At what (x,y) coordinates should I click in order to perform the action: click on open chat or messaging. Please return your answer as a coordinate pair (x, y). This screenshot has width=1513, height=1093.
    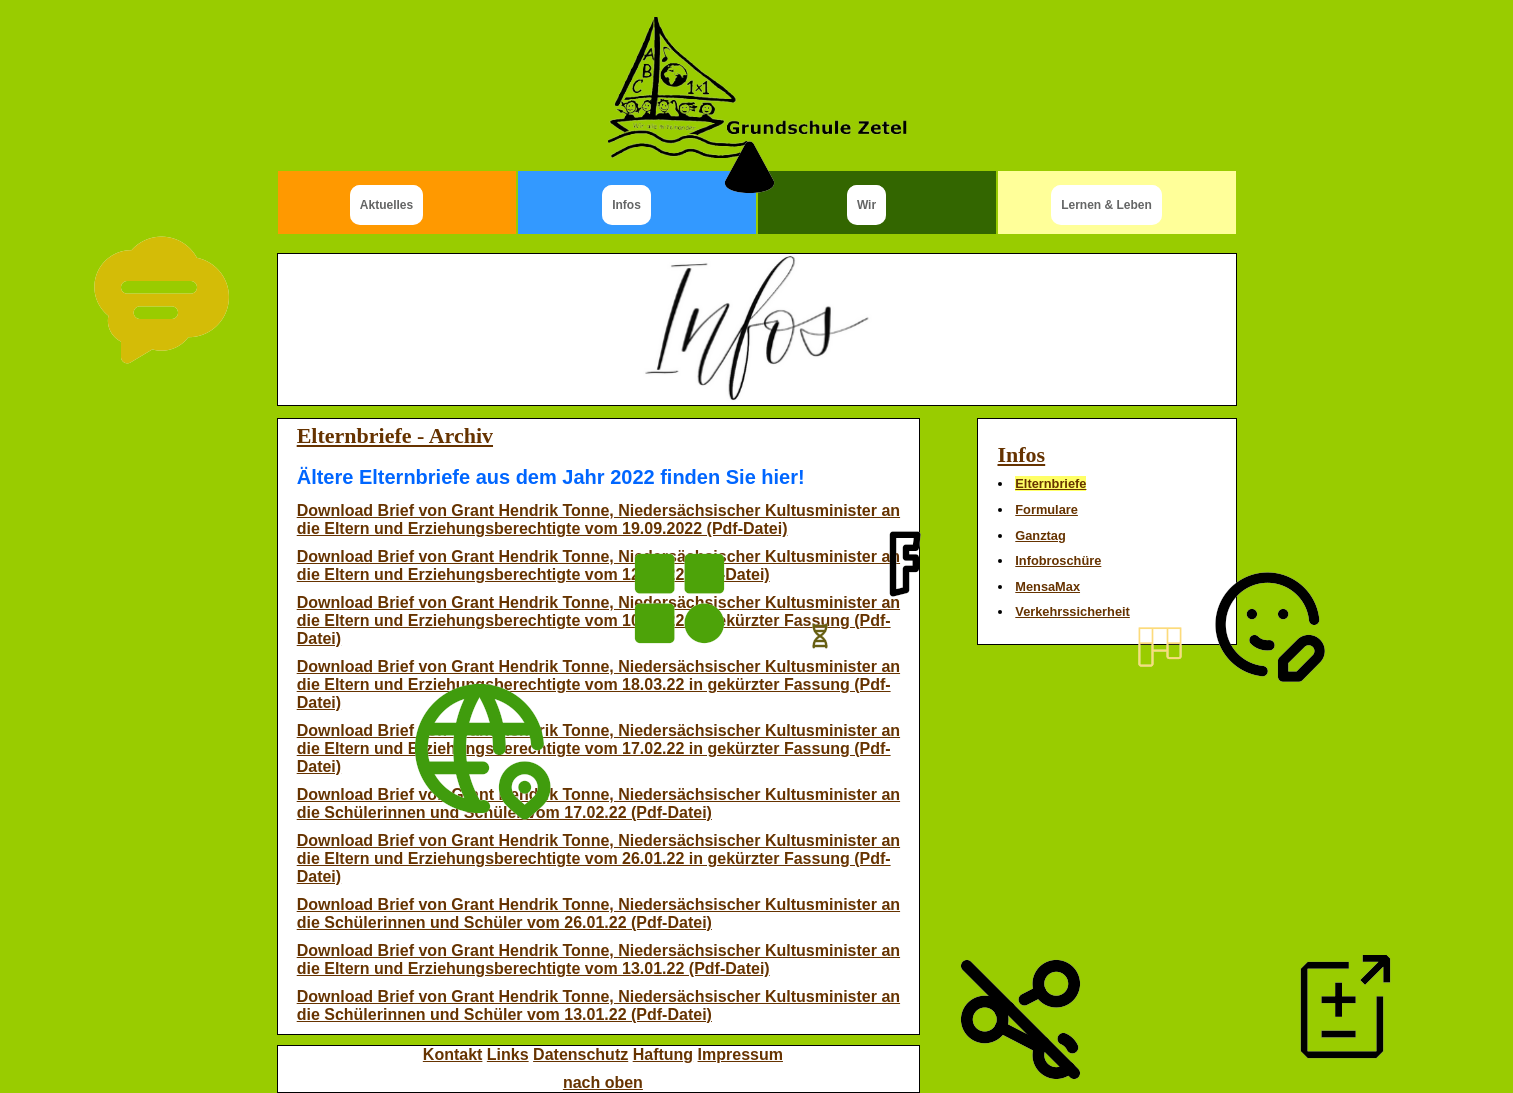
    Looking at the image, I should click on (159, 300).